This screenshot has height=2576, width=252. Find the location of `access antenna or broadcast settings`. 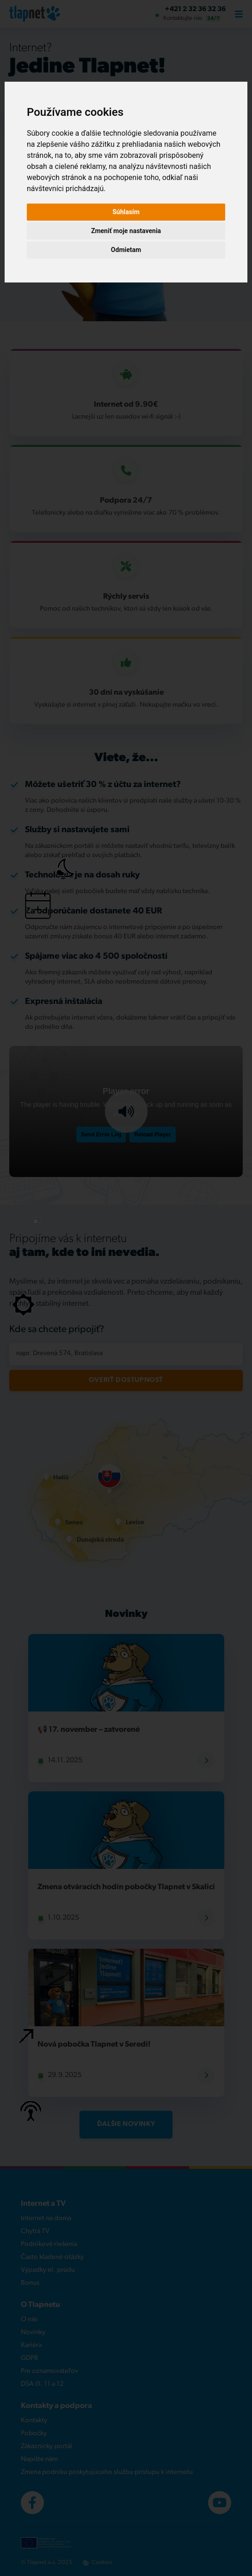

access antenna or broadcast settings is located at coordinates (31, 2111).